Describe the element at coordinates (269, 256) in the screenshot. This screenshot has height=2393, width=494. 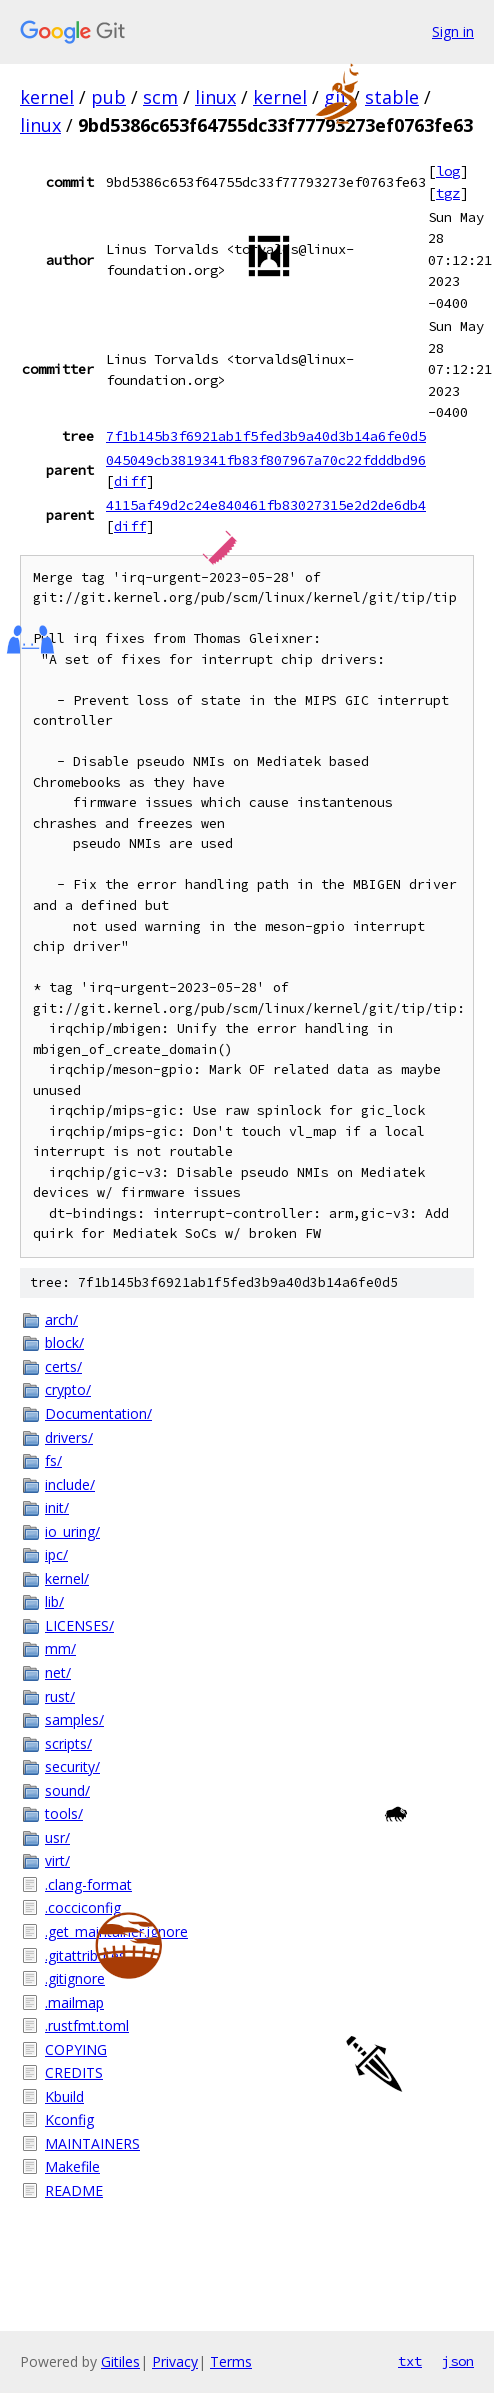
I see `loading or processing in progress` at that location.